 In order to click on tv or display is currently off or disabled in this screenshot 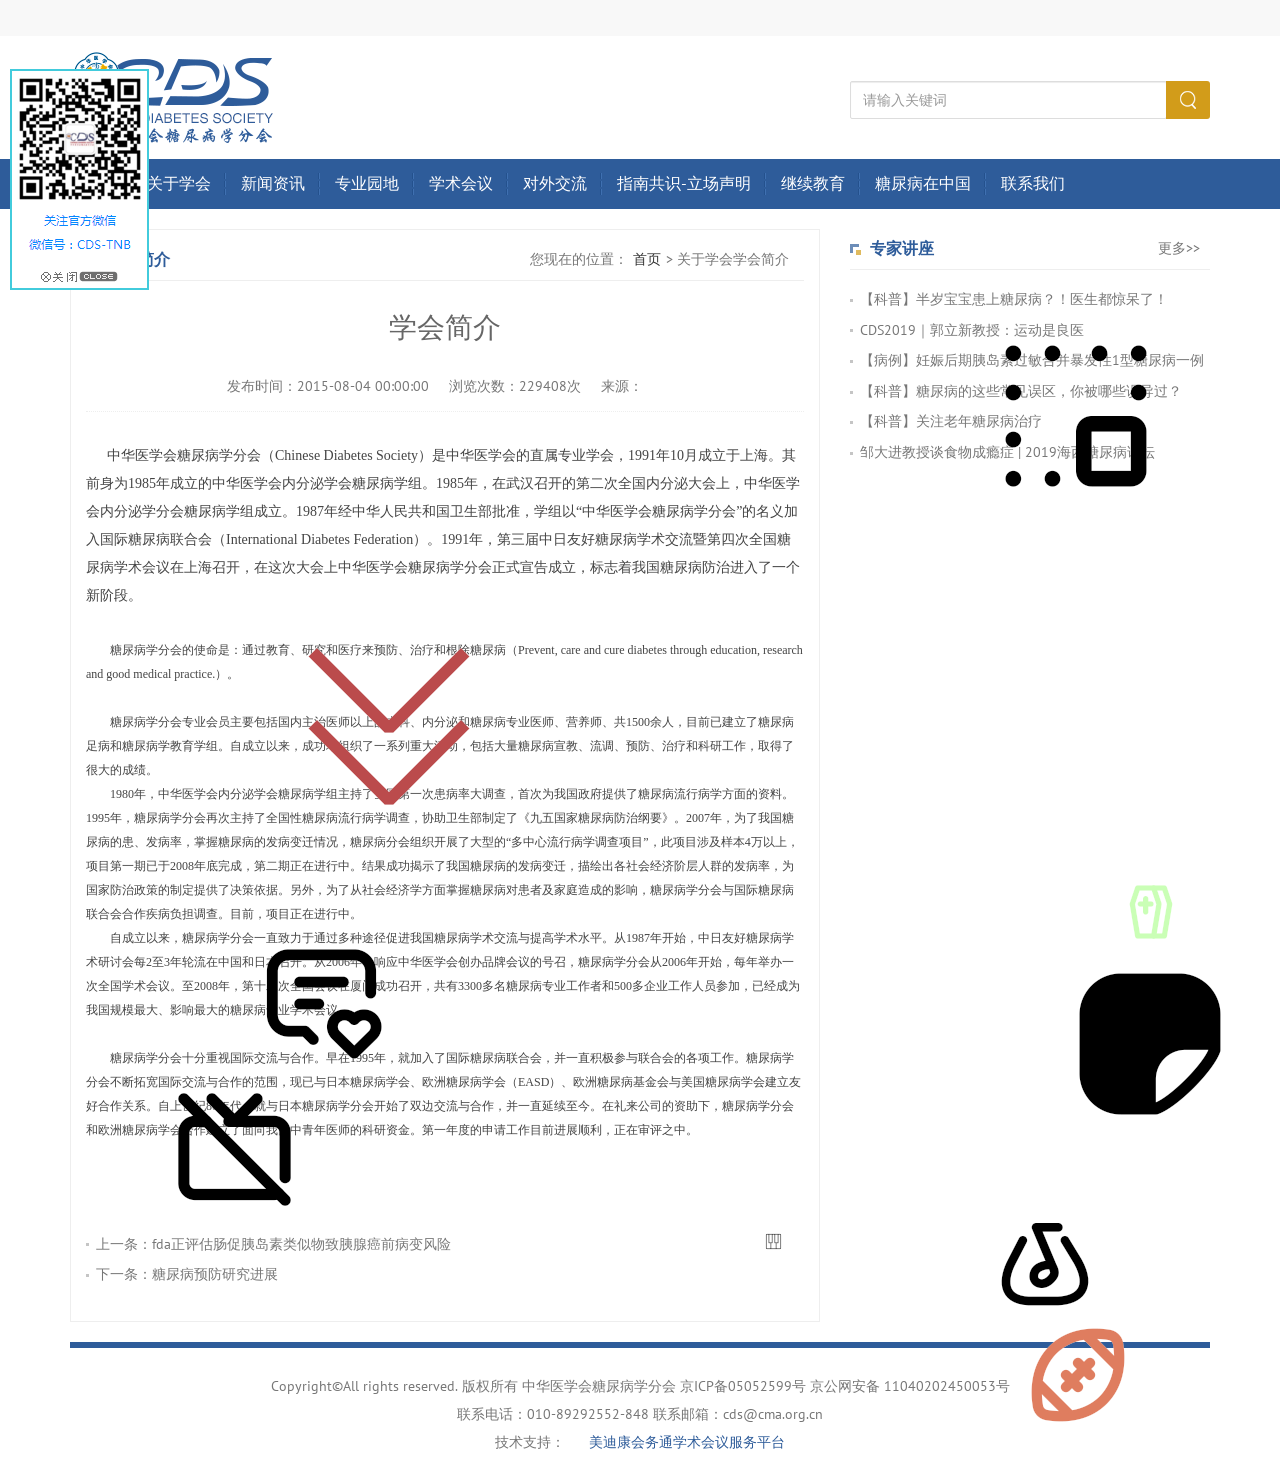, I will do `click(234, 1149)`.